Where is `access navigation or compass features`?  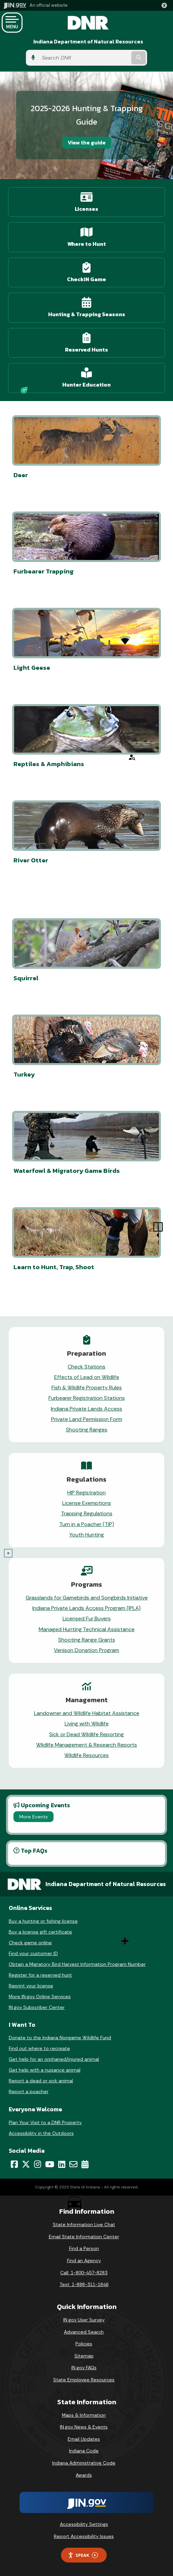 access navigation or compass features is located at coordinates (125, 1941).